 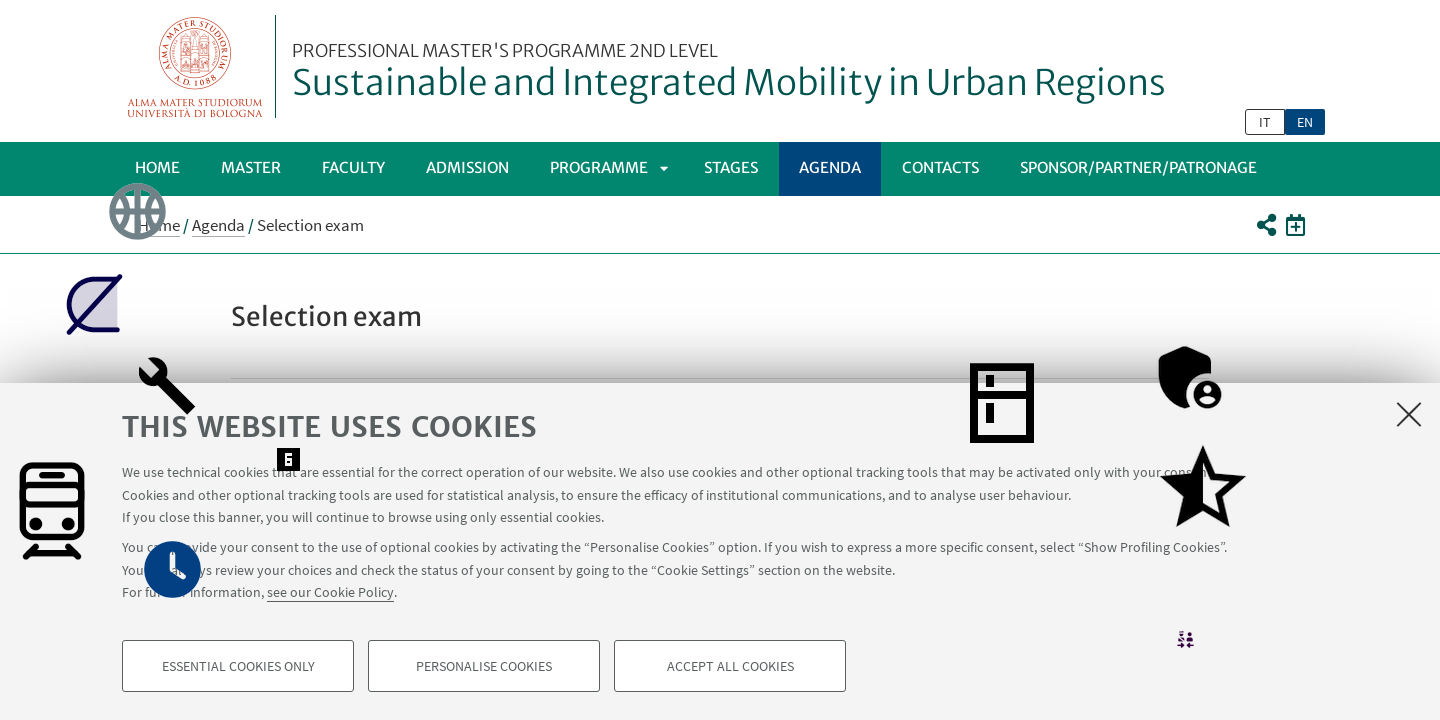 I want to click on indicates a set is not a subset of another in mathematical notation, so click(x=94, y=304).